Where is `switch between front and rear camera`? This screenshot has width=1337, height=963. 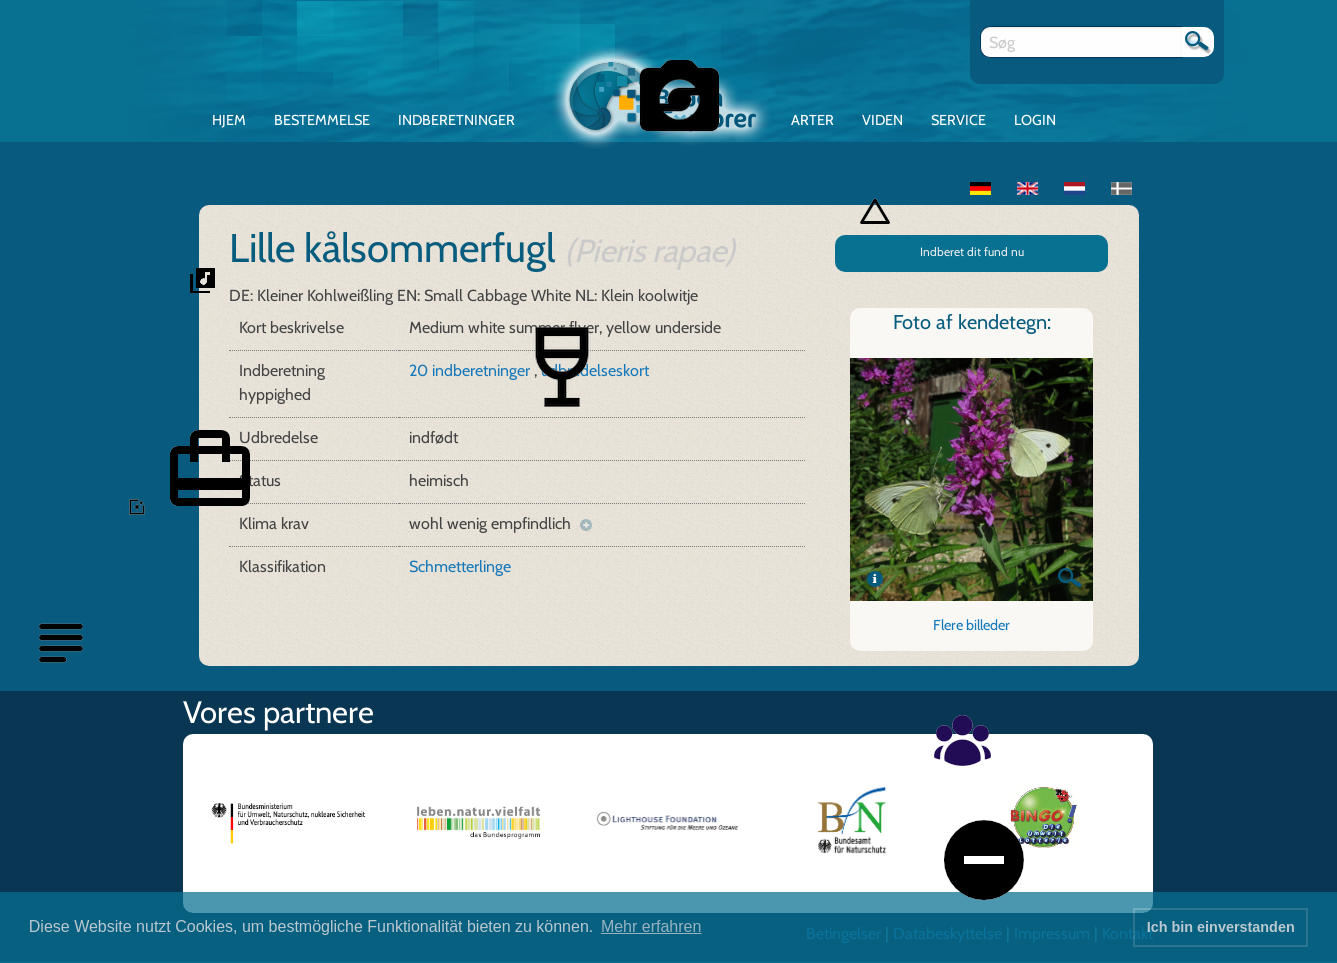 switch between front and rear camera is located at coordinates (679, 99).